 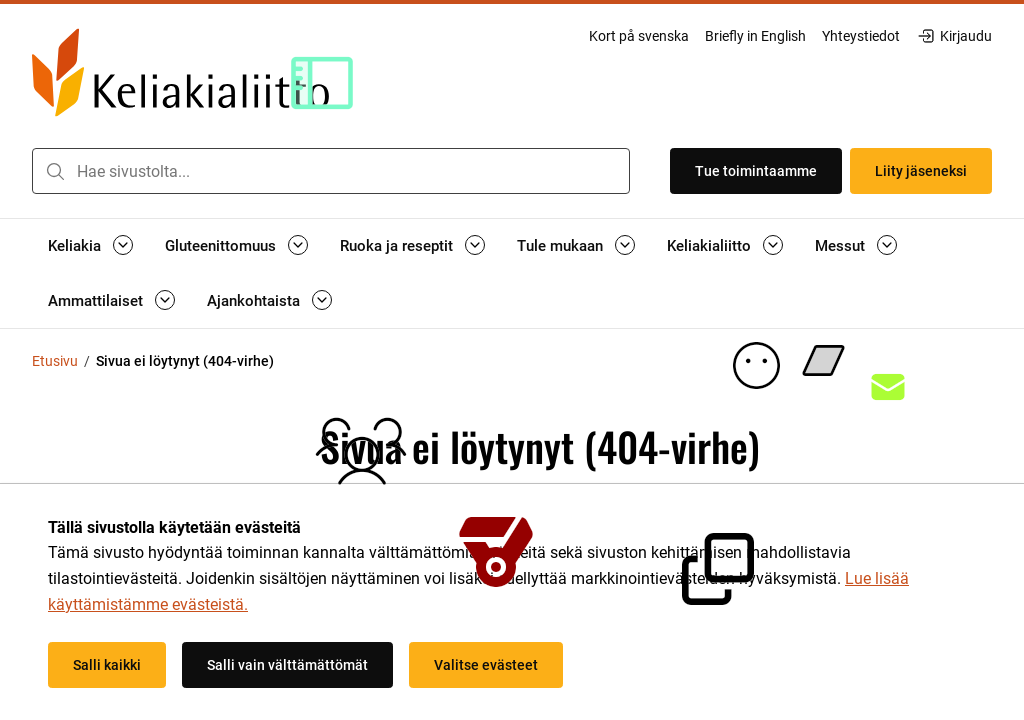 I want to click on open your inbox, so click(x=888, y=387).